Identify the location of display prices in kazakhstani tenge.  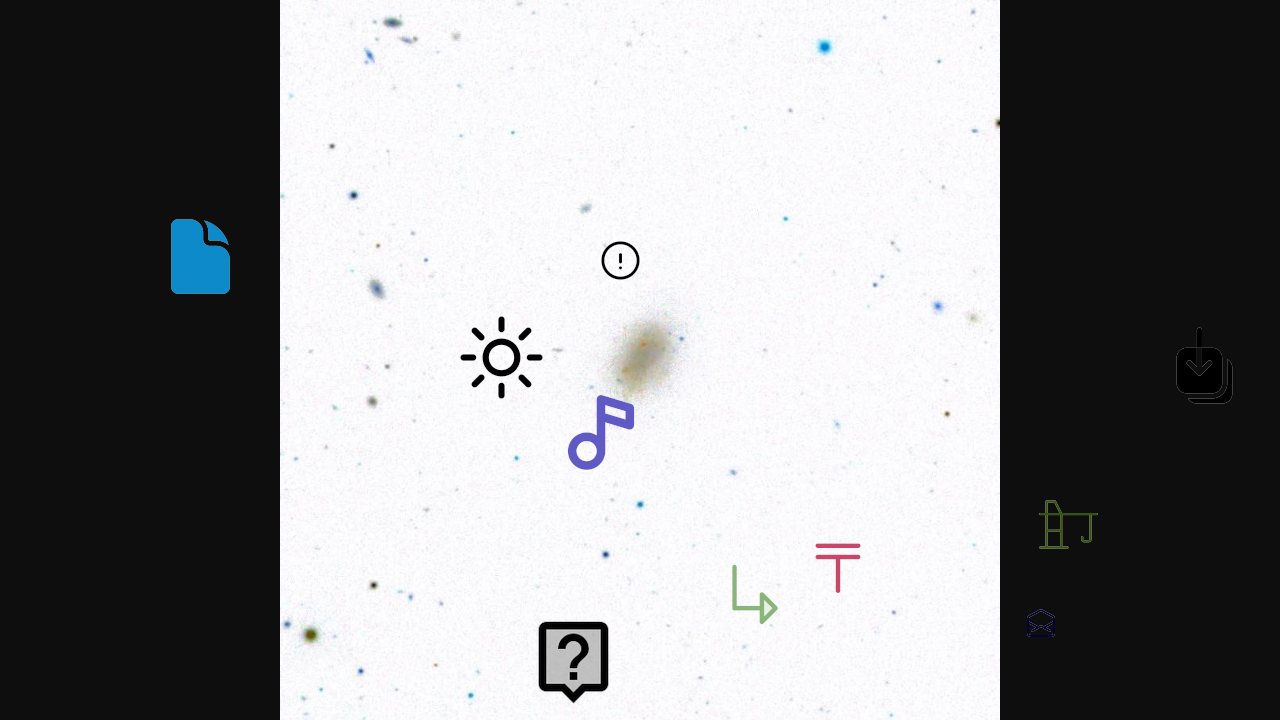
(838, 566).